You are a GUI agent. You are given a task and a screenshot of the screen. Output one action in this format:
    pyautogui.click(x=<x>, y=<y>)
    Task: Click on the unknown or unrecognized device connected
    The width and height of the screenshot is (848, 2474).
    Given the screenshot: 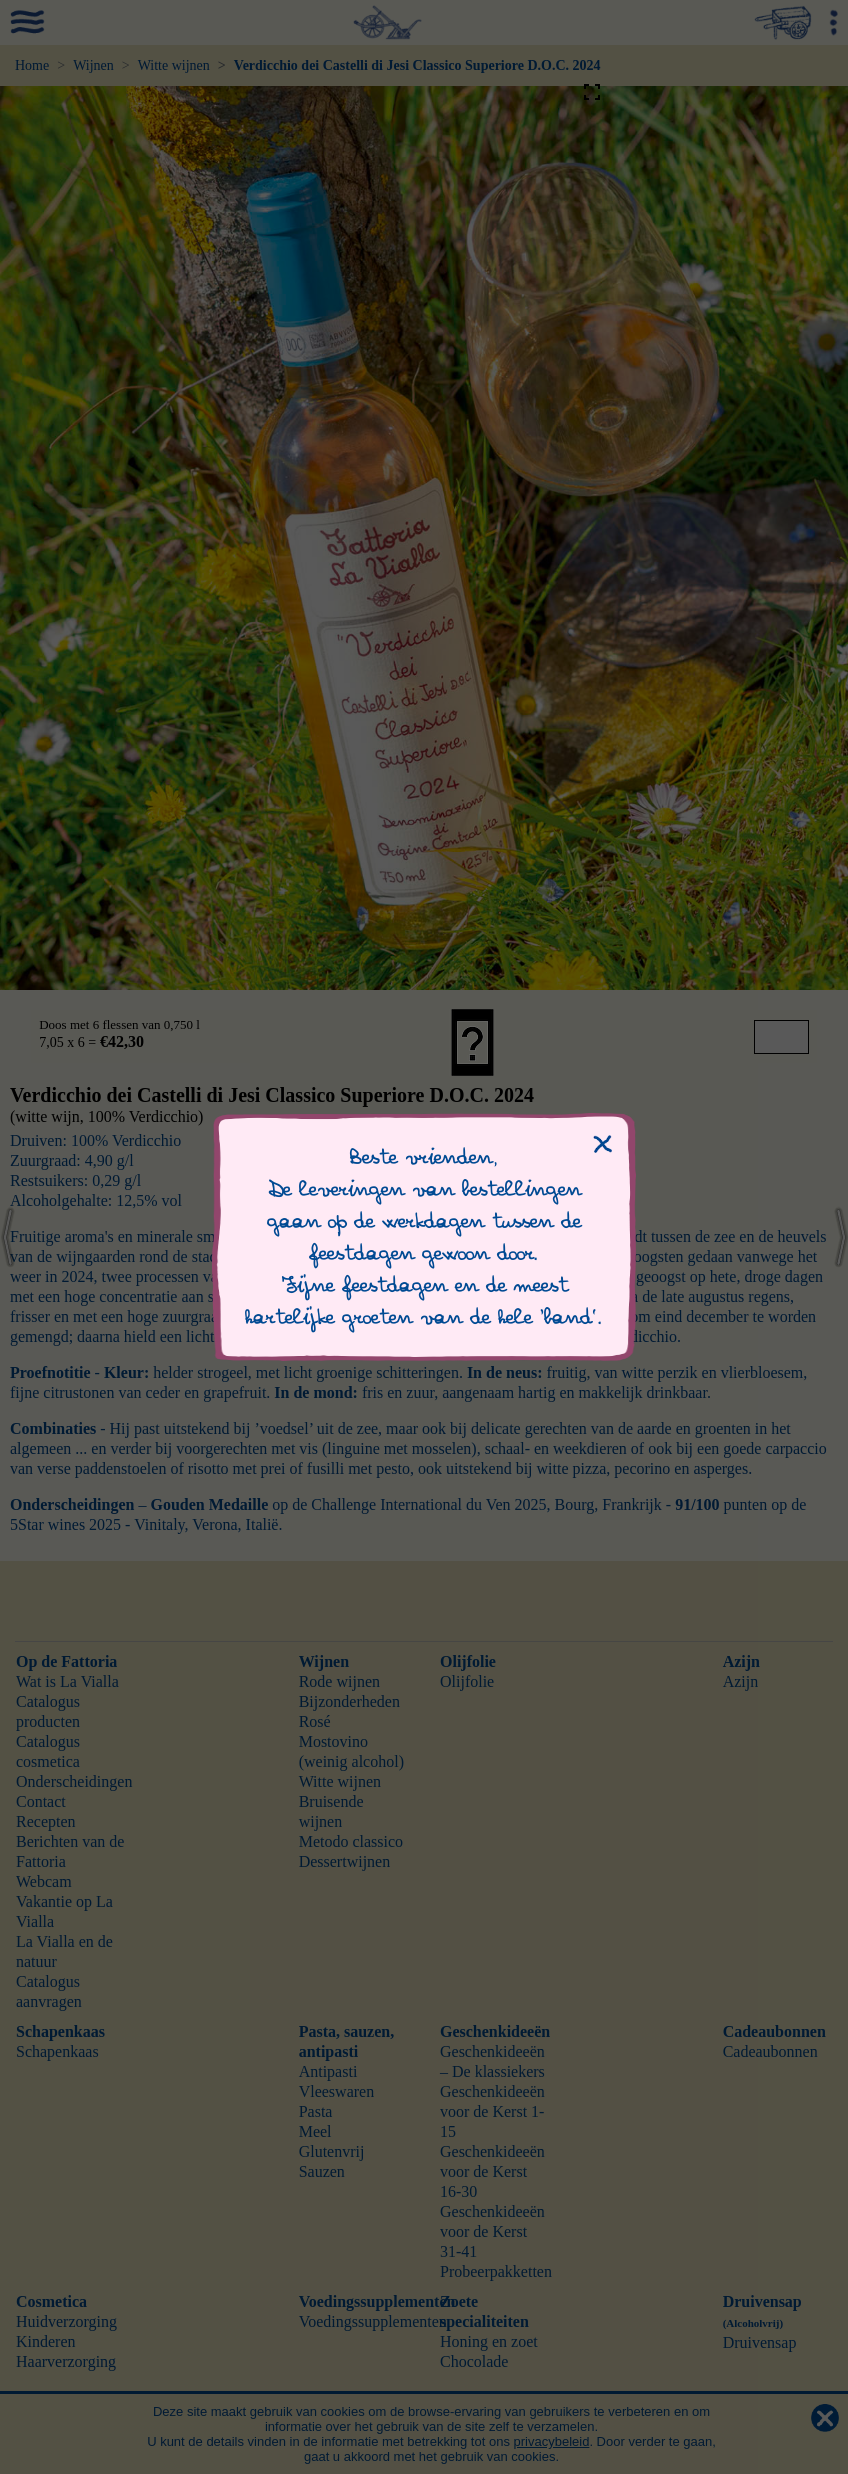 What is the action you would take?
    pyautogui.click(x=472, y=1042)
    